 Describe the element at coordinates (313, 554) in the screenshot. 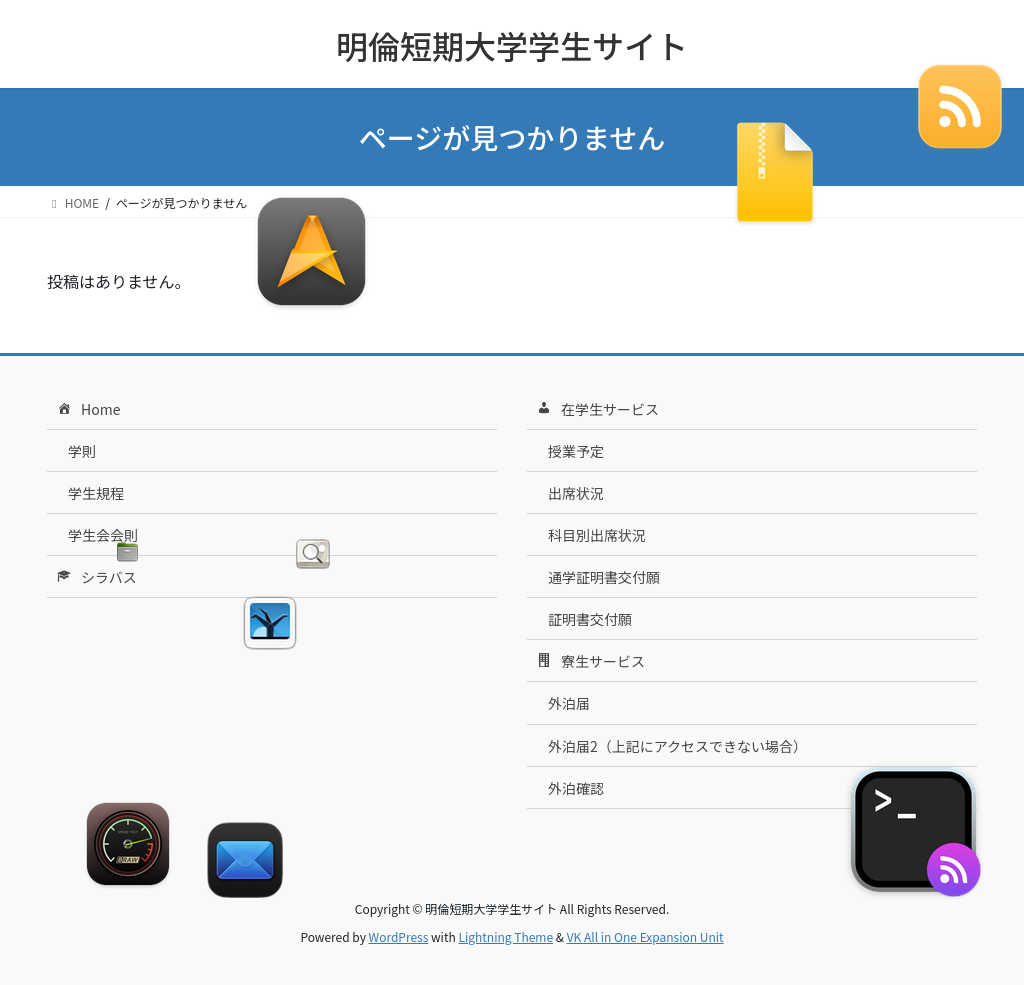

I see `open eye of gnome image viewer` at that location.